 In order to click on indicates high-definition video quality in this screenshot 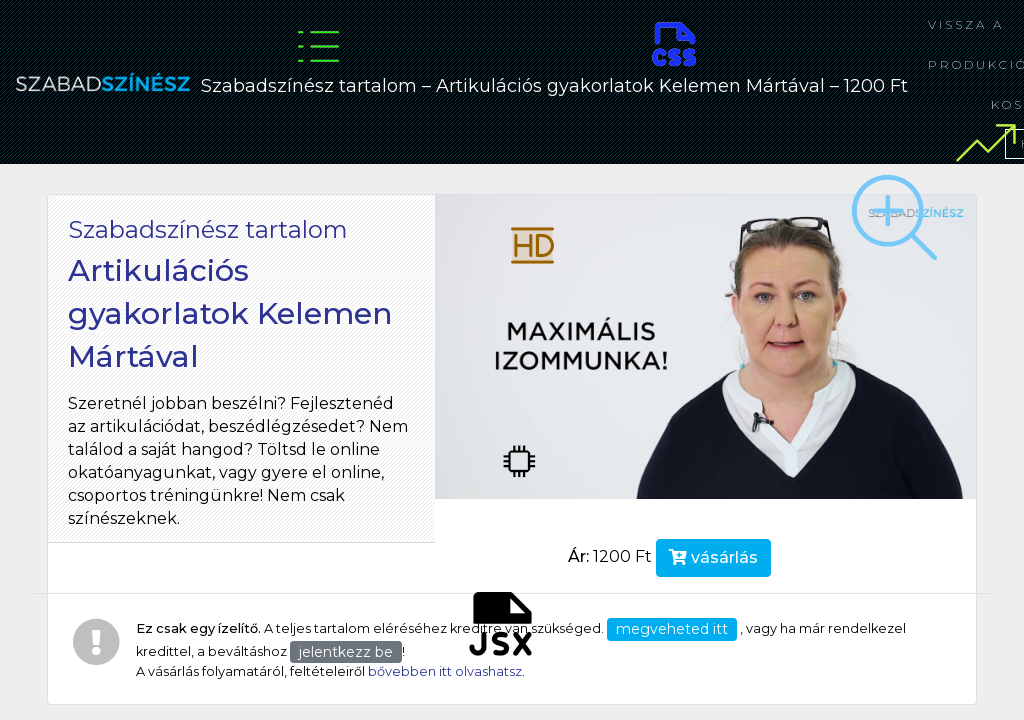, I will do `click(532, 245)`.